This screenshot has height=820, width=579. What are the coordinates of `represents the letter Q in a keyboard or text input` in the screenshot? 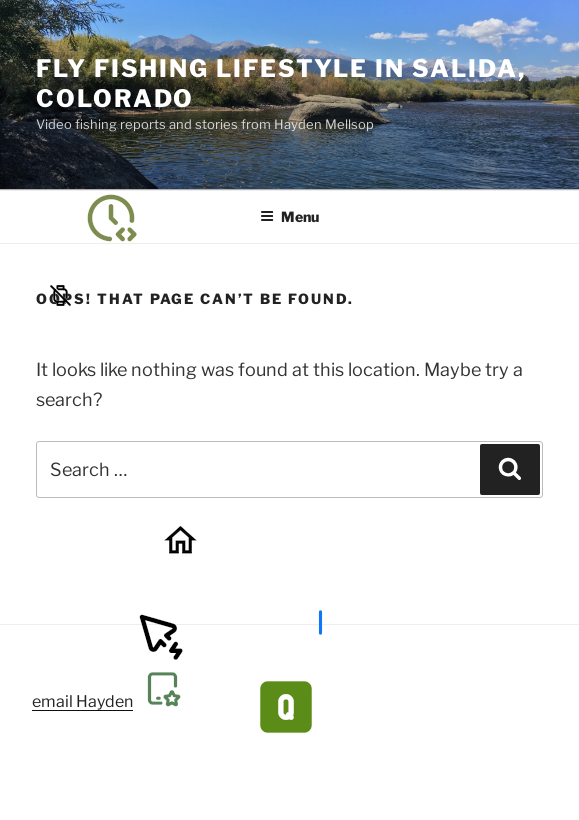 It's located at (286, 707).